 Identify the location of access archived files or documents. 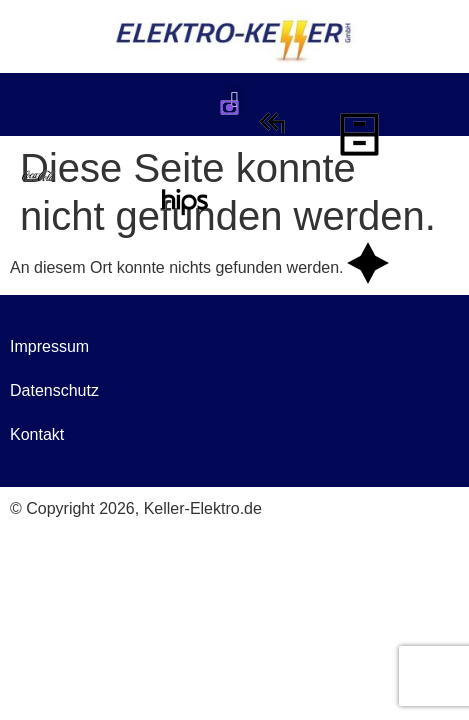
(359, 134).